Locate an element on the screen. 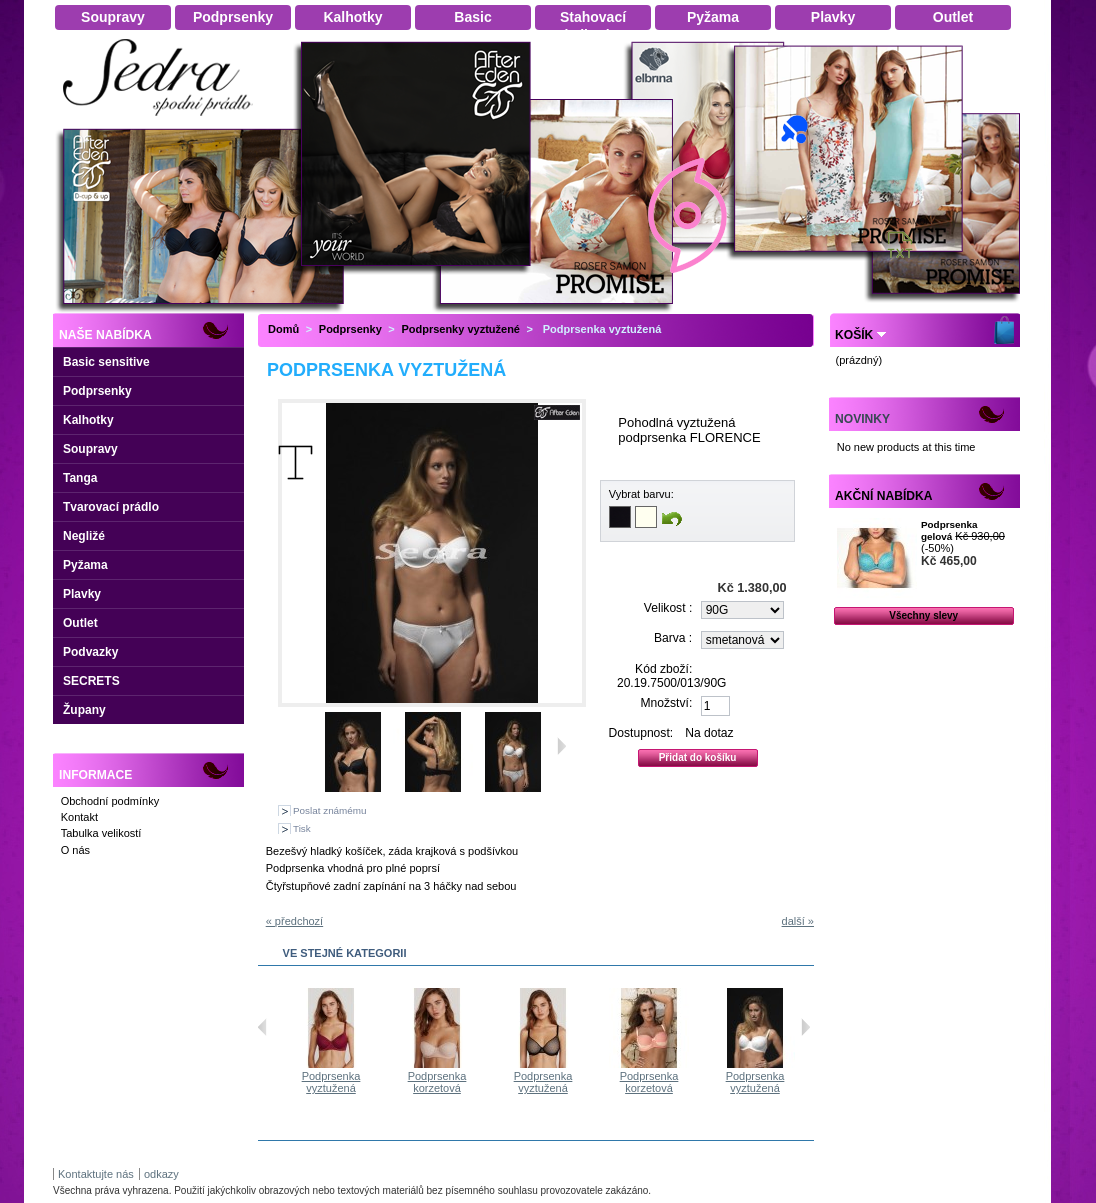 This screenshot has height=1203, width=1096. indicates hurricane or tropical storm warning is located at coordinates (687, 215).